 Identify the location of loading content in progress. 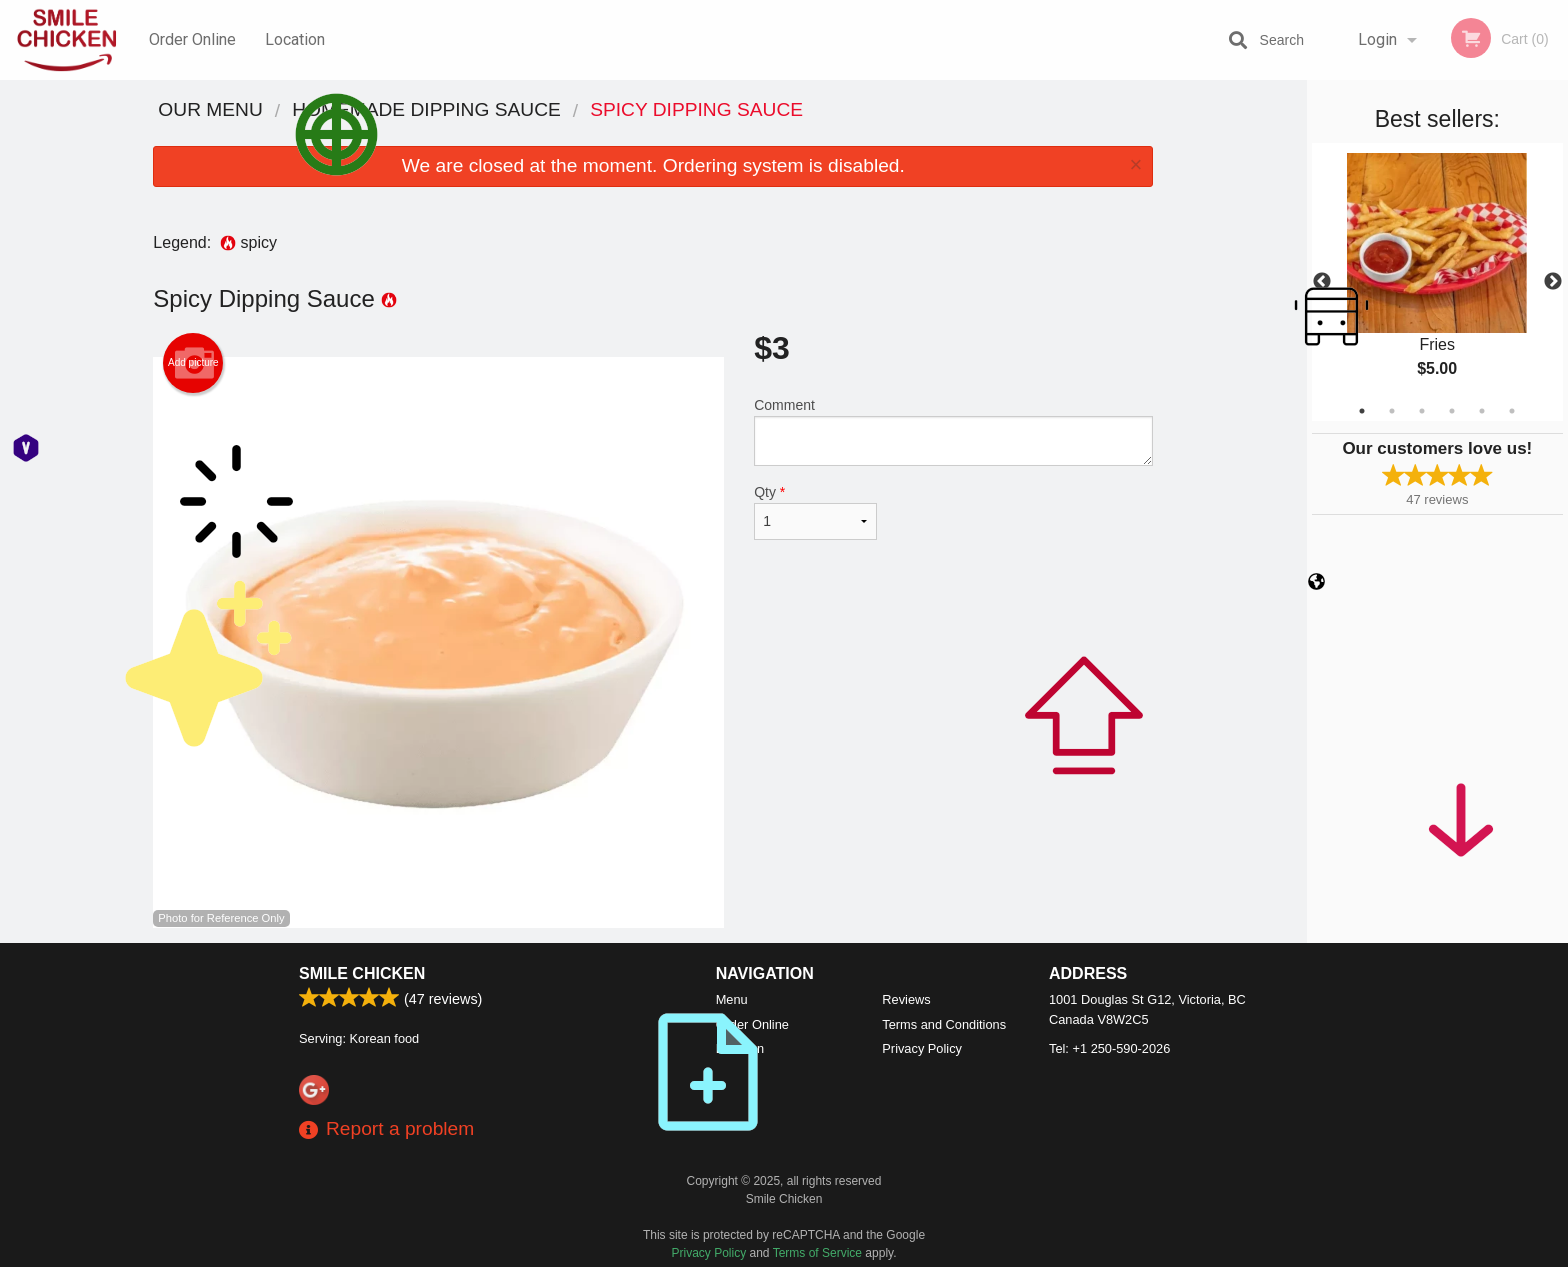
(236, 501).